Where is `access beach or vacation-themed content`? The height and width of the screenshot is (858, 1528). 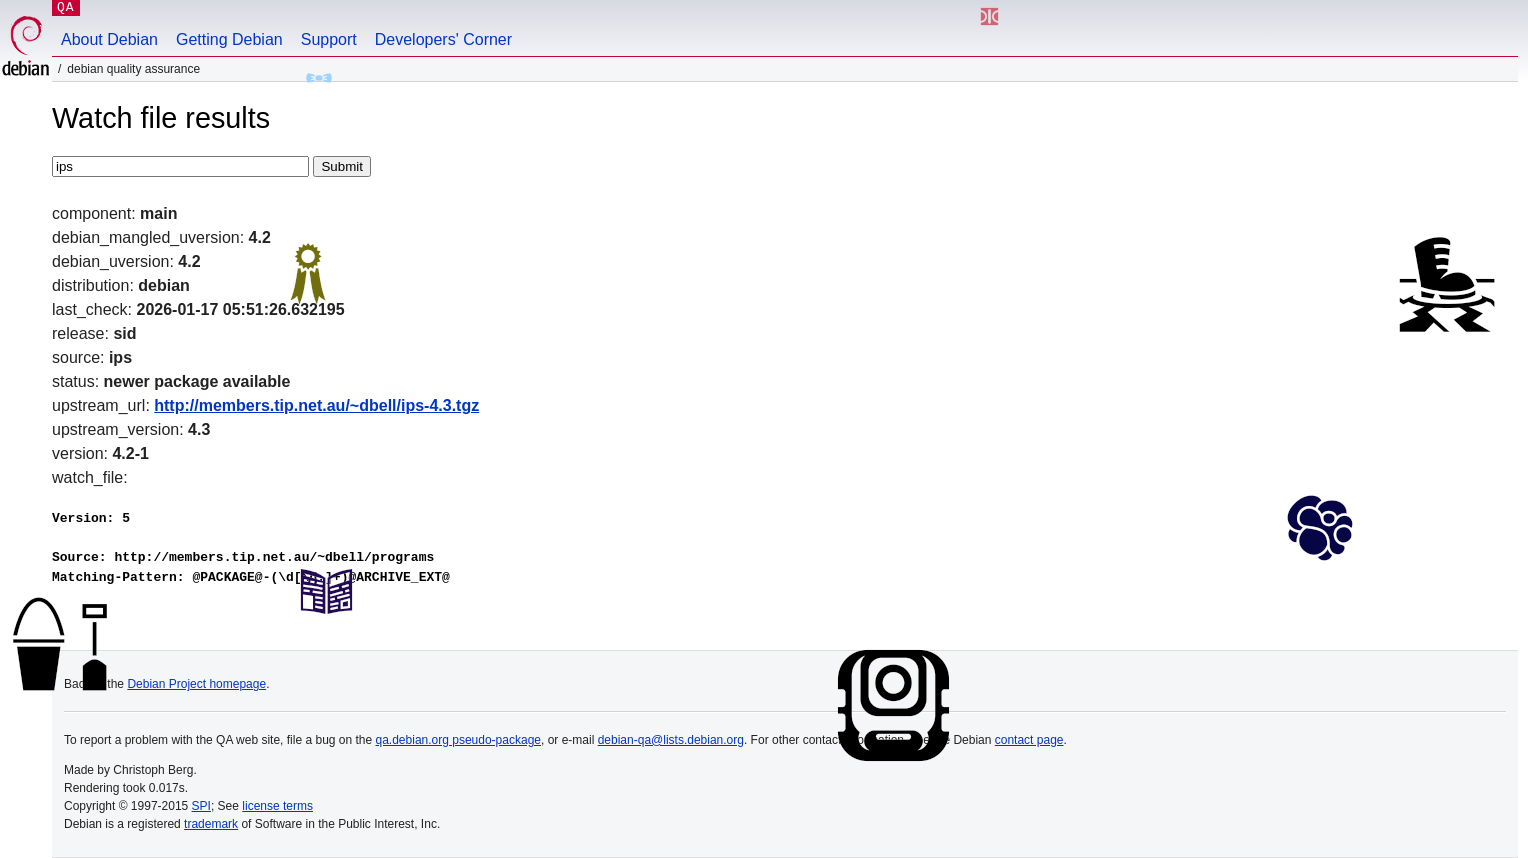 access beach or vacation-themed content is located at coordinates (60, 644).